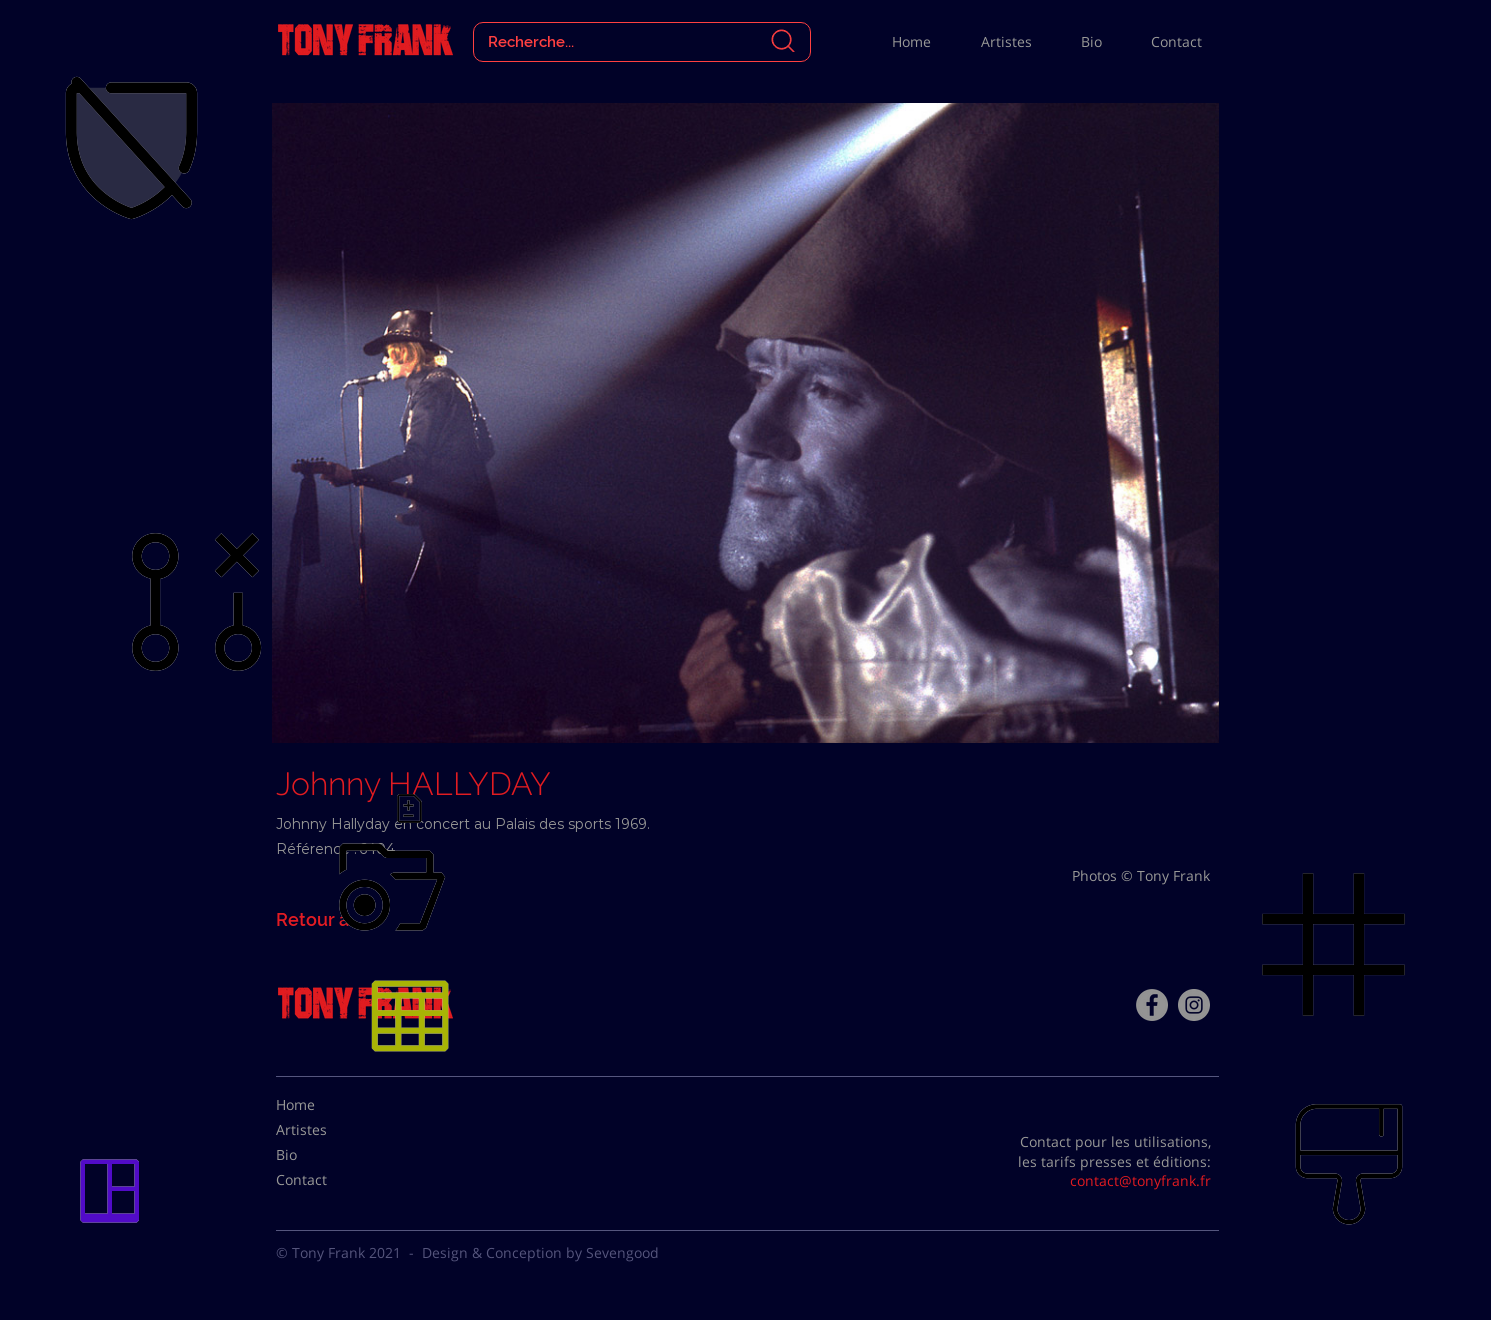 The width and height of the screenshot is (1491, 1320). Describe the element at coordinates (409, 808) in the screenshot. I see `view file differences or changes` at that location.